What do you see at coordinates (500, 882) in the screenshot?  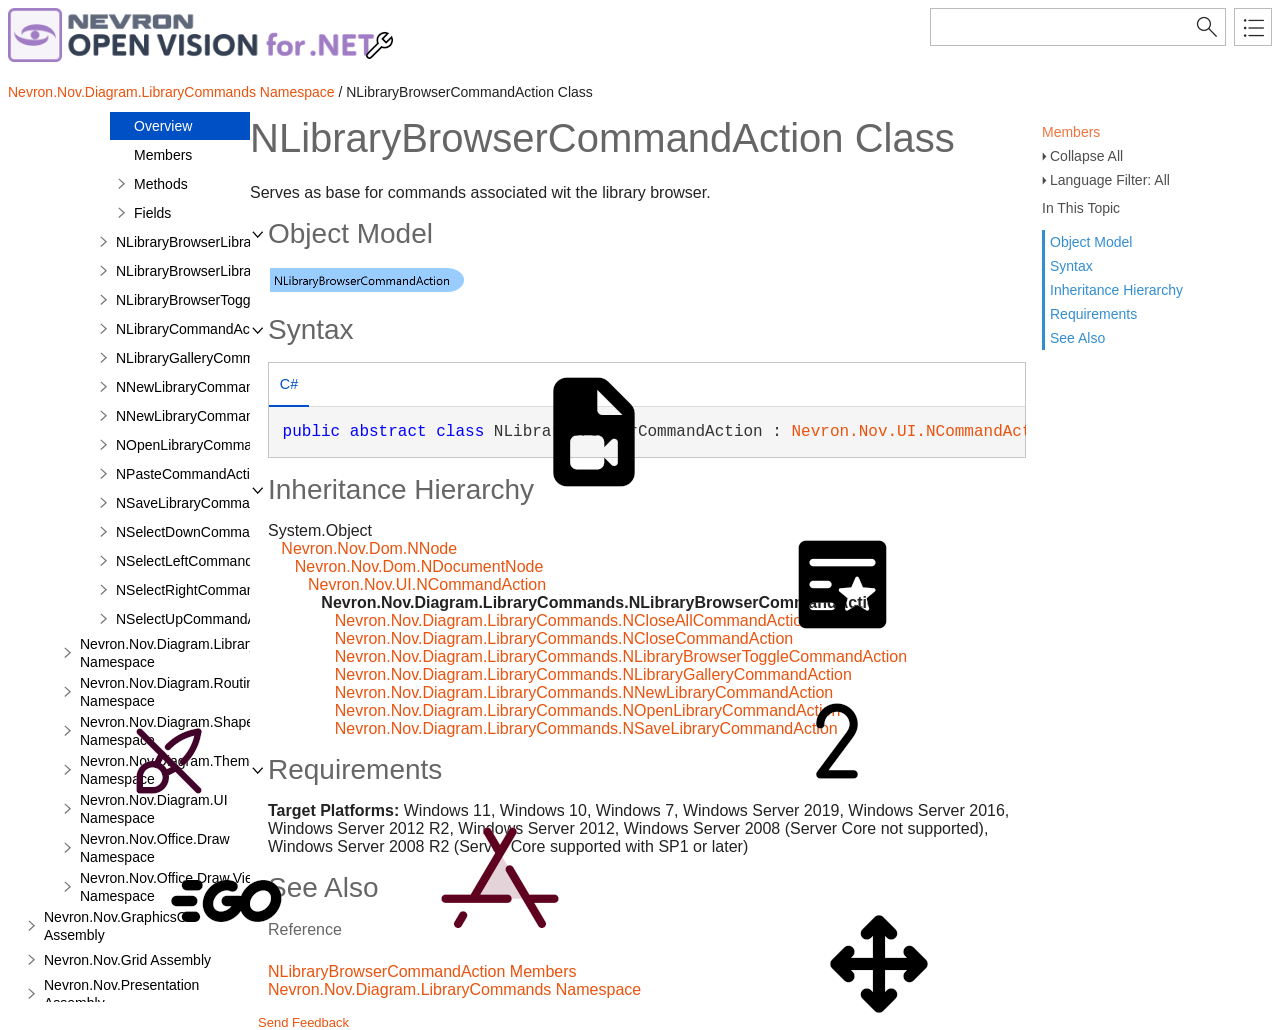 I see `open the app store` at bounding box center [500, 882].